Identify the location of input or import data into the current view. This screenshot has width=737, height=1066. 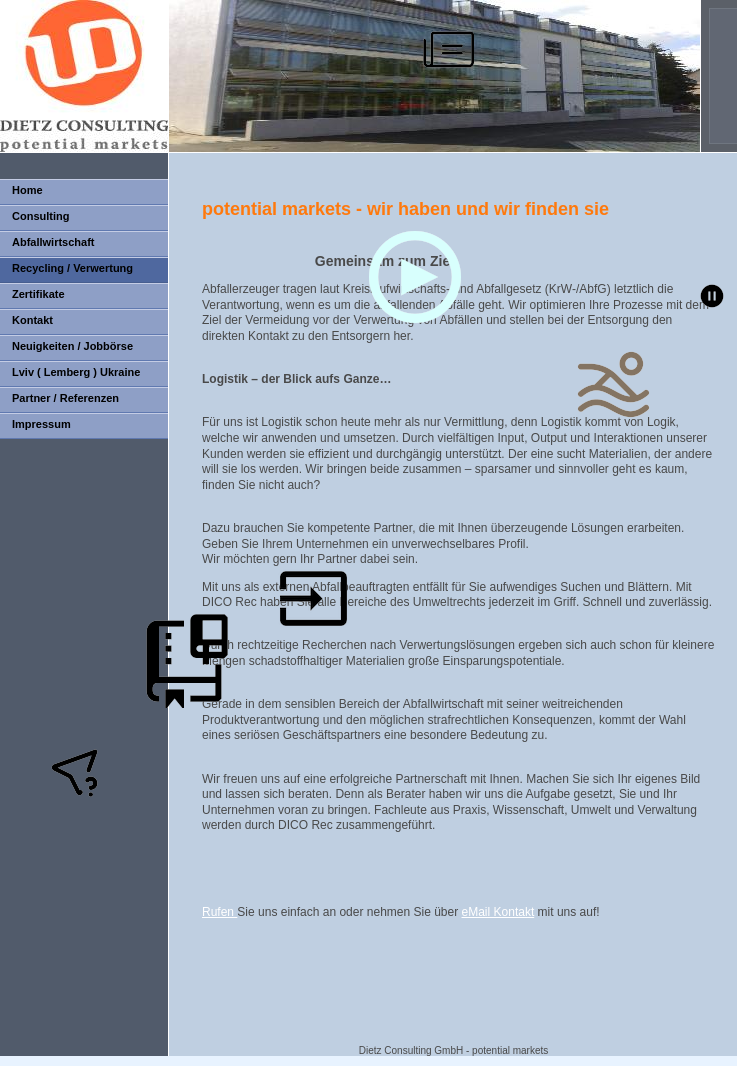
(313, 598).